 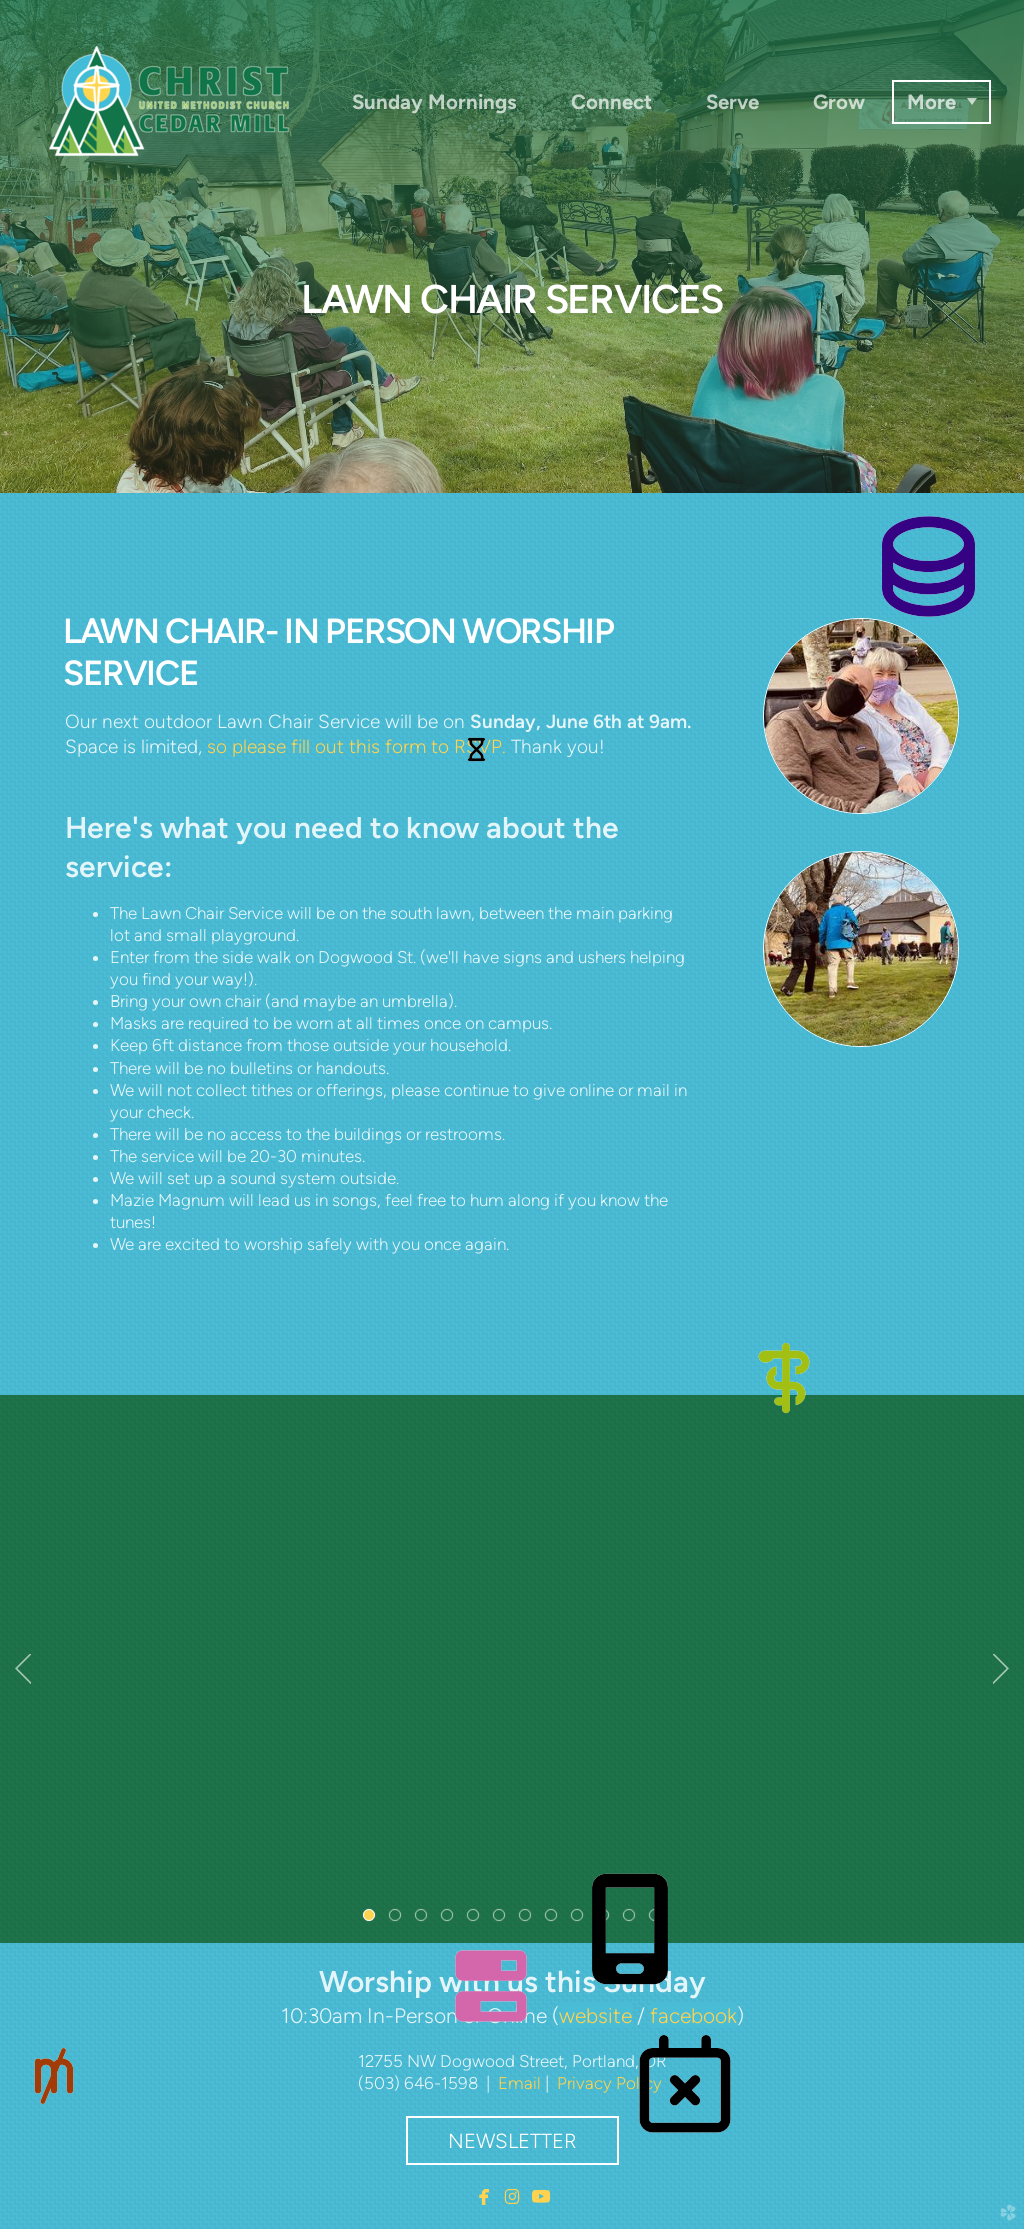 What do you see at coordinates (476, 749) in the screenshot?
I see `indicates loading or processing in progress` at bounding box center [476, 749].